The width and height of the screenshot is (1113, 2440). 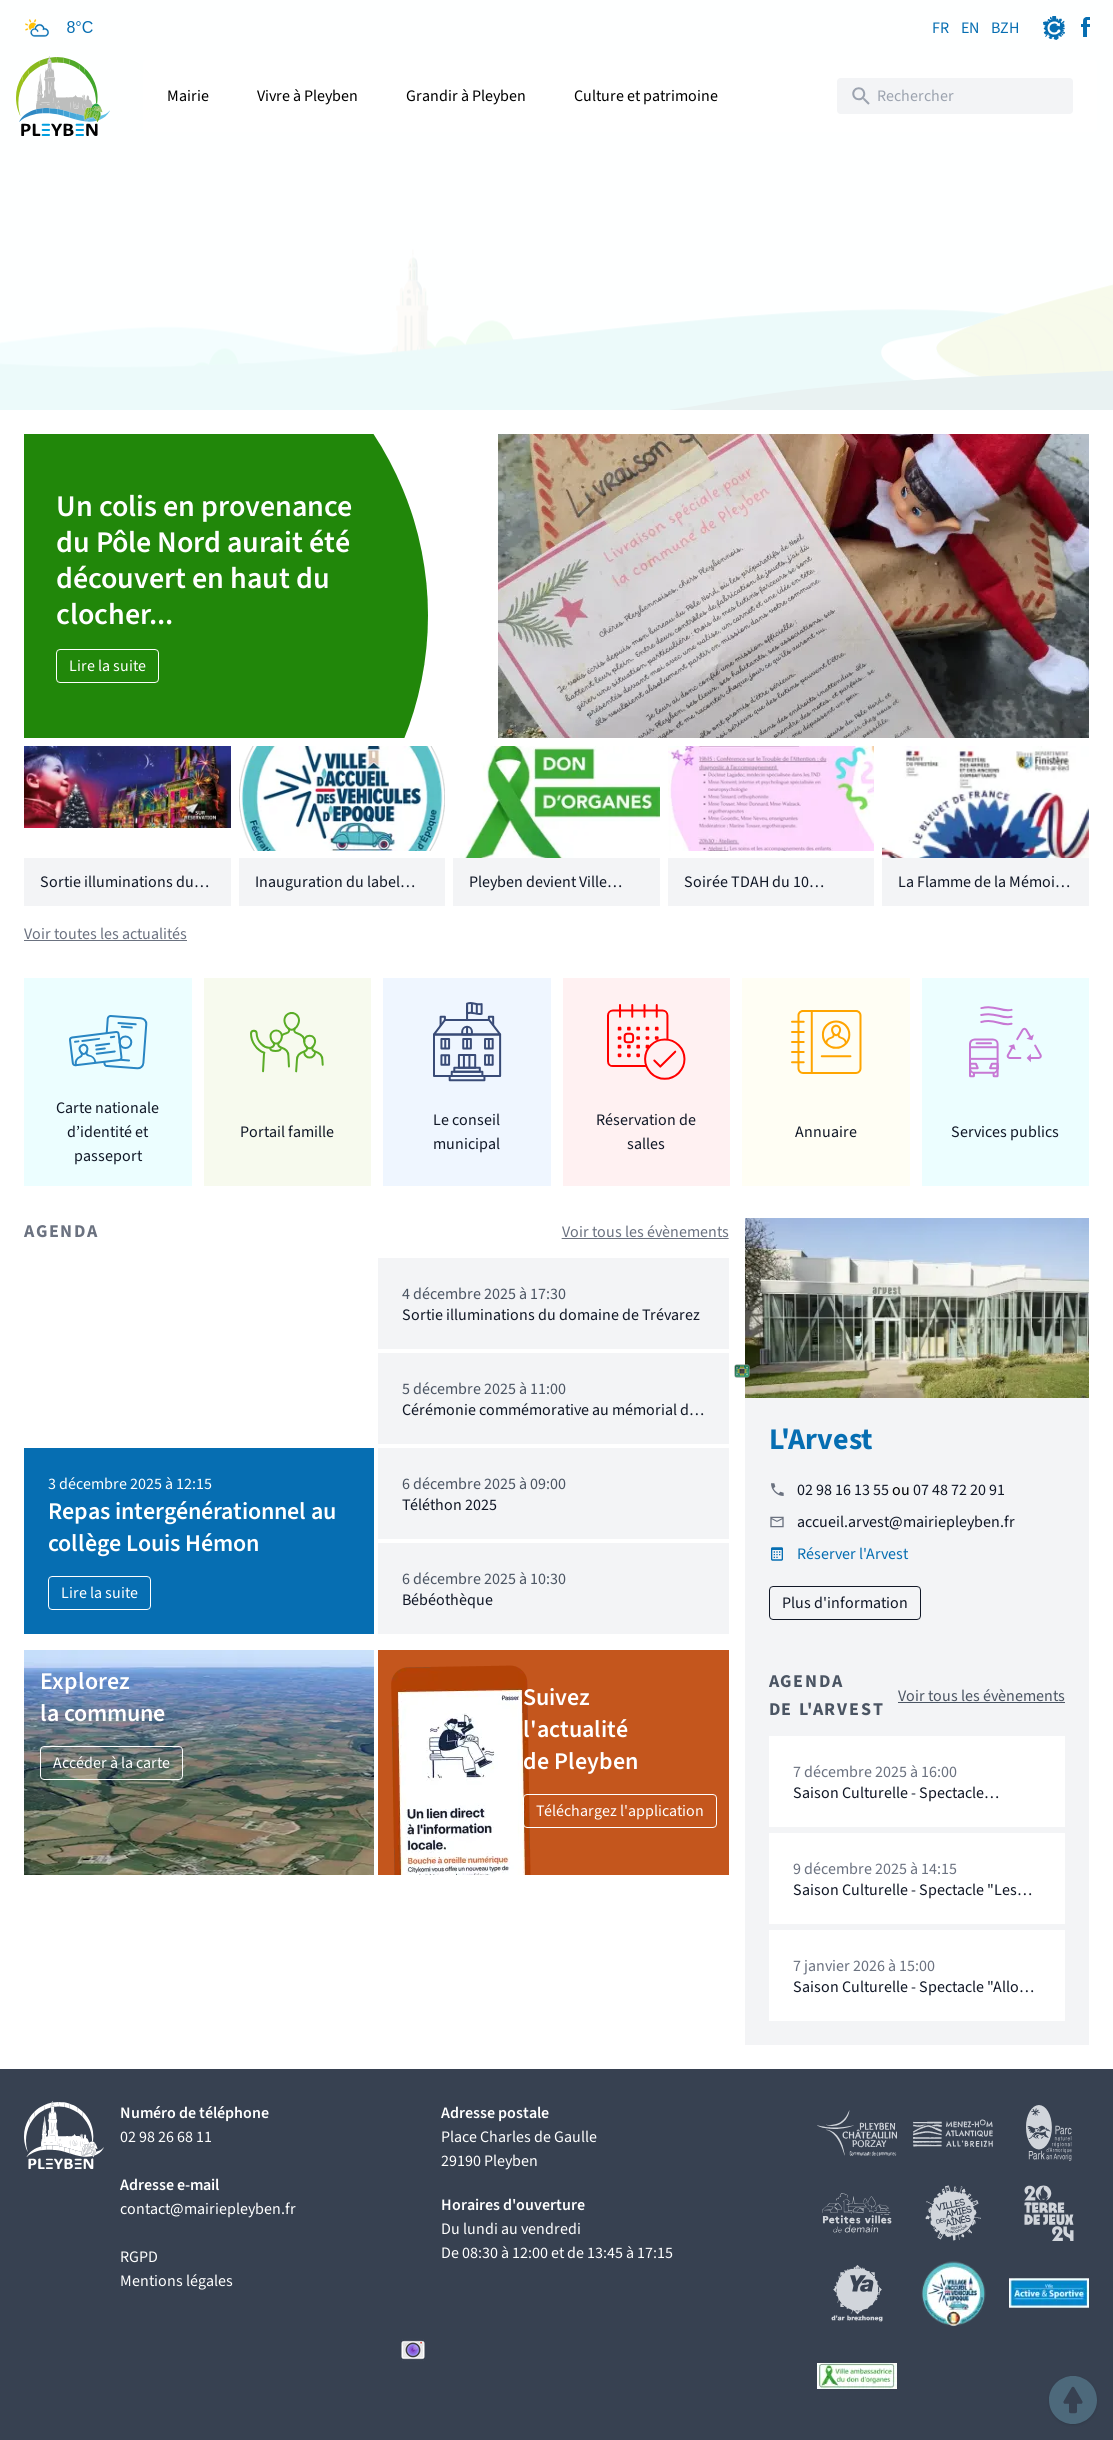 What do you see at coordinates (413, 2350) in the screenshot?
I see `open cheese webcam application` at bounding box center [413, 2350].